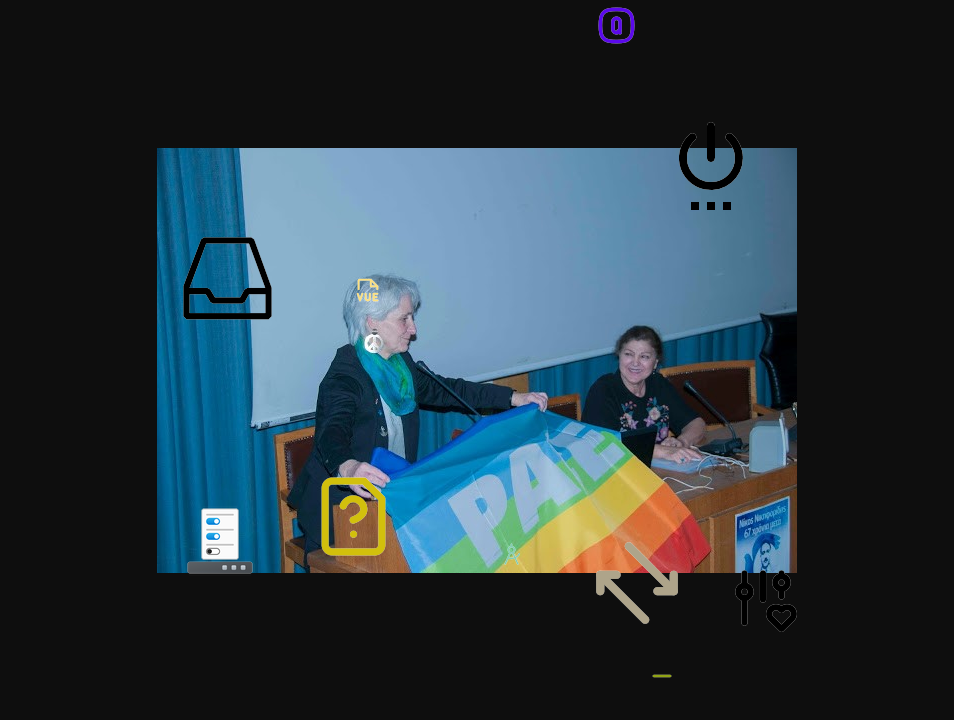 The width and height of the screenshot is (954, 720). I want to click on access drawing or drafting tools, so click(511, 554).